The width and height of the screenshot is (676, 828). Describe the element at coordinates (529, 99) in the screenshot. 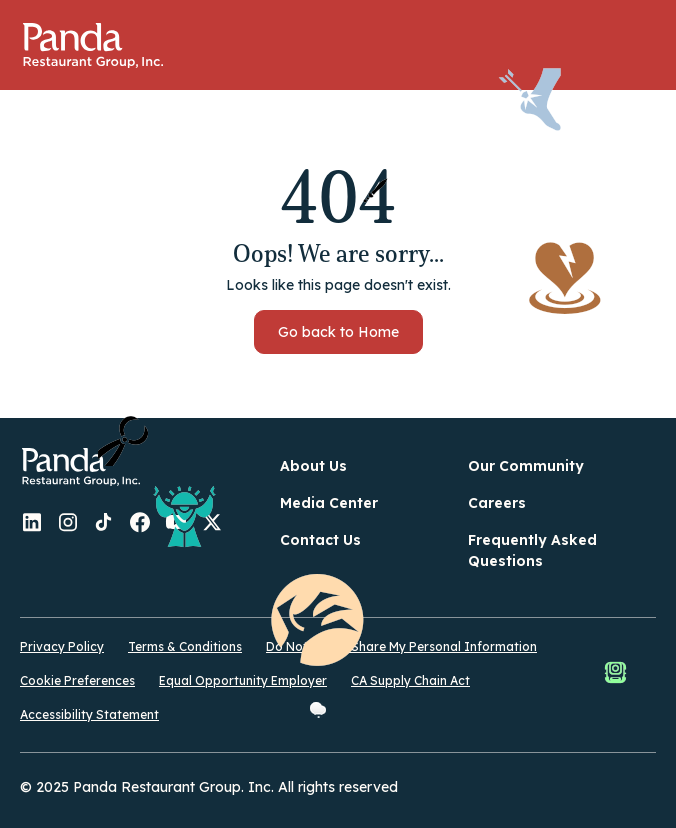

I see `indicates a character's weakness or vulnerability` at that location.